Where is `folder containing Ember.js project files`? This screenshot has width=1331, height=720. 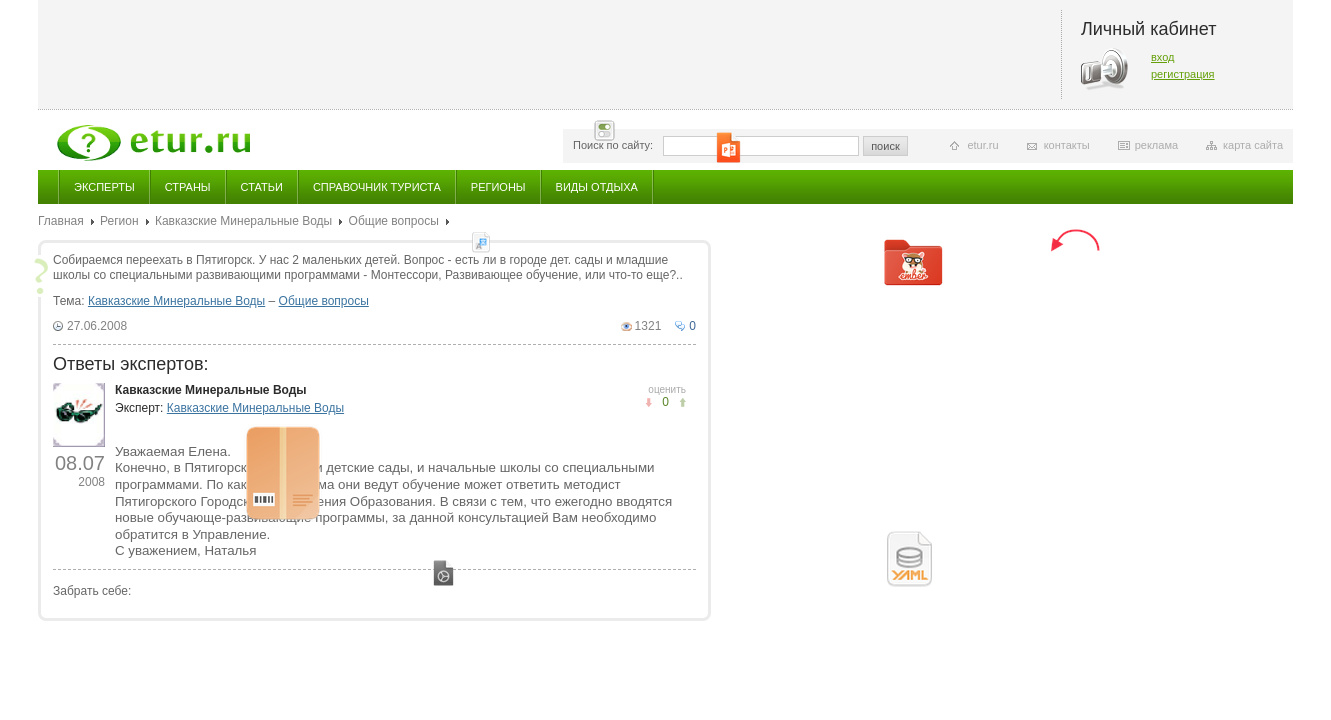
folder containing Ember.js project files is located at coordinates (913, 264).